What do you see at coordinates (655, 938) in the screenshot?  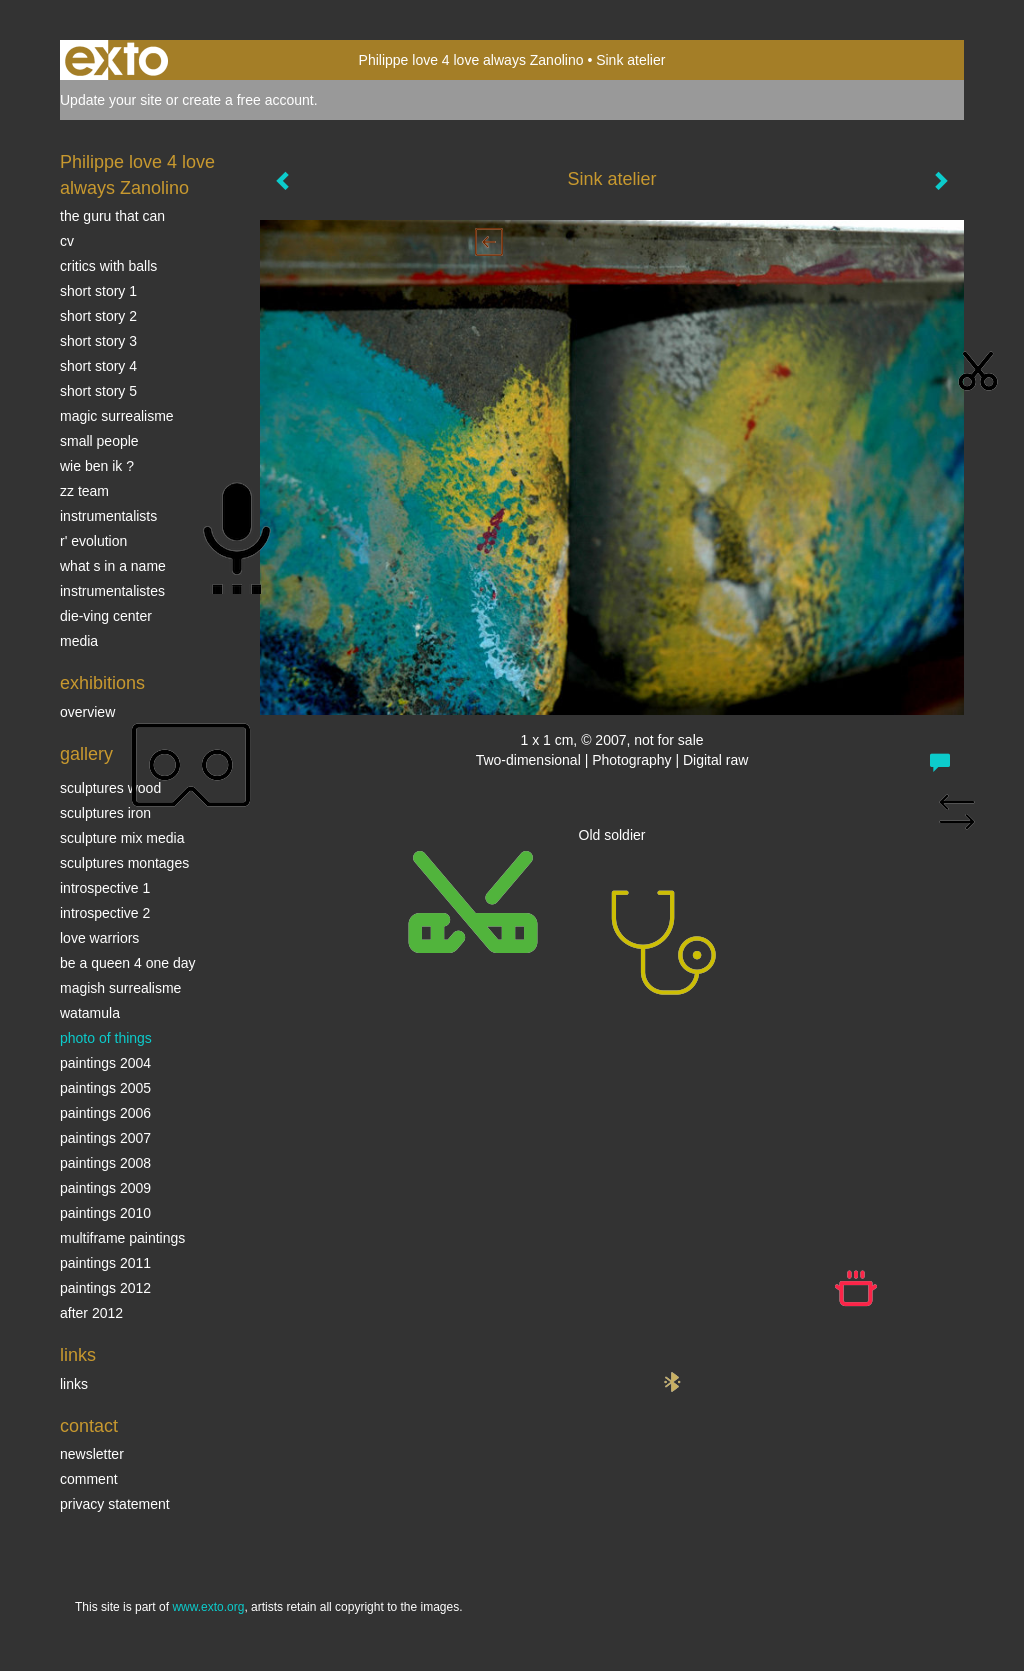 I see `access health or medical features` at bounding box center [655, 938].